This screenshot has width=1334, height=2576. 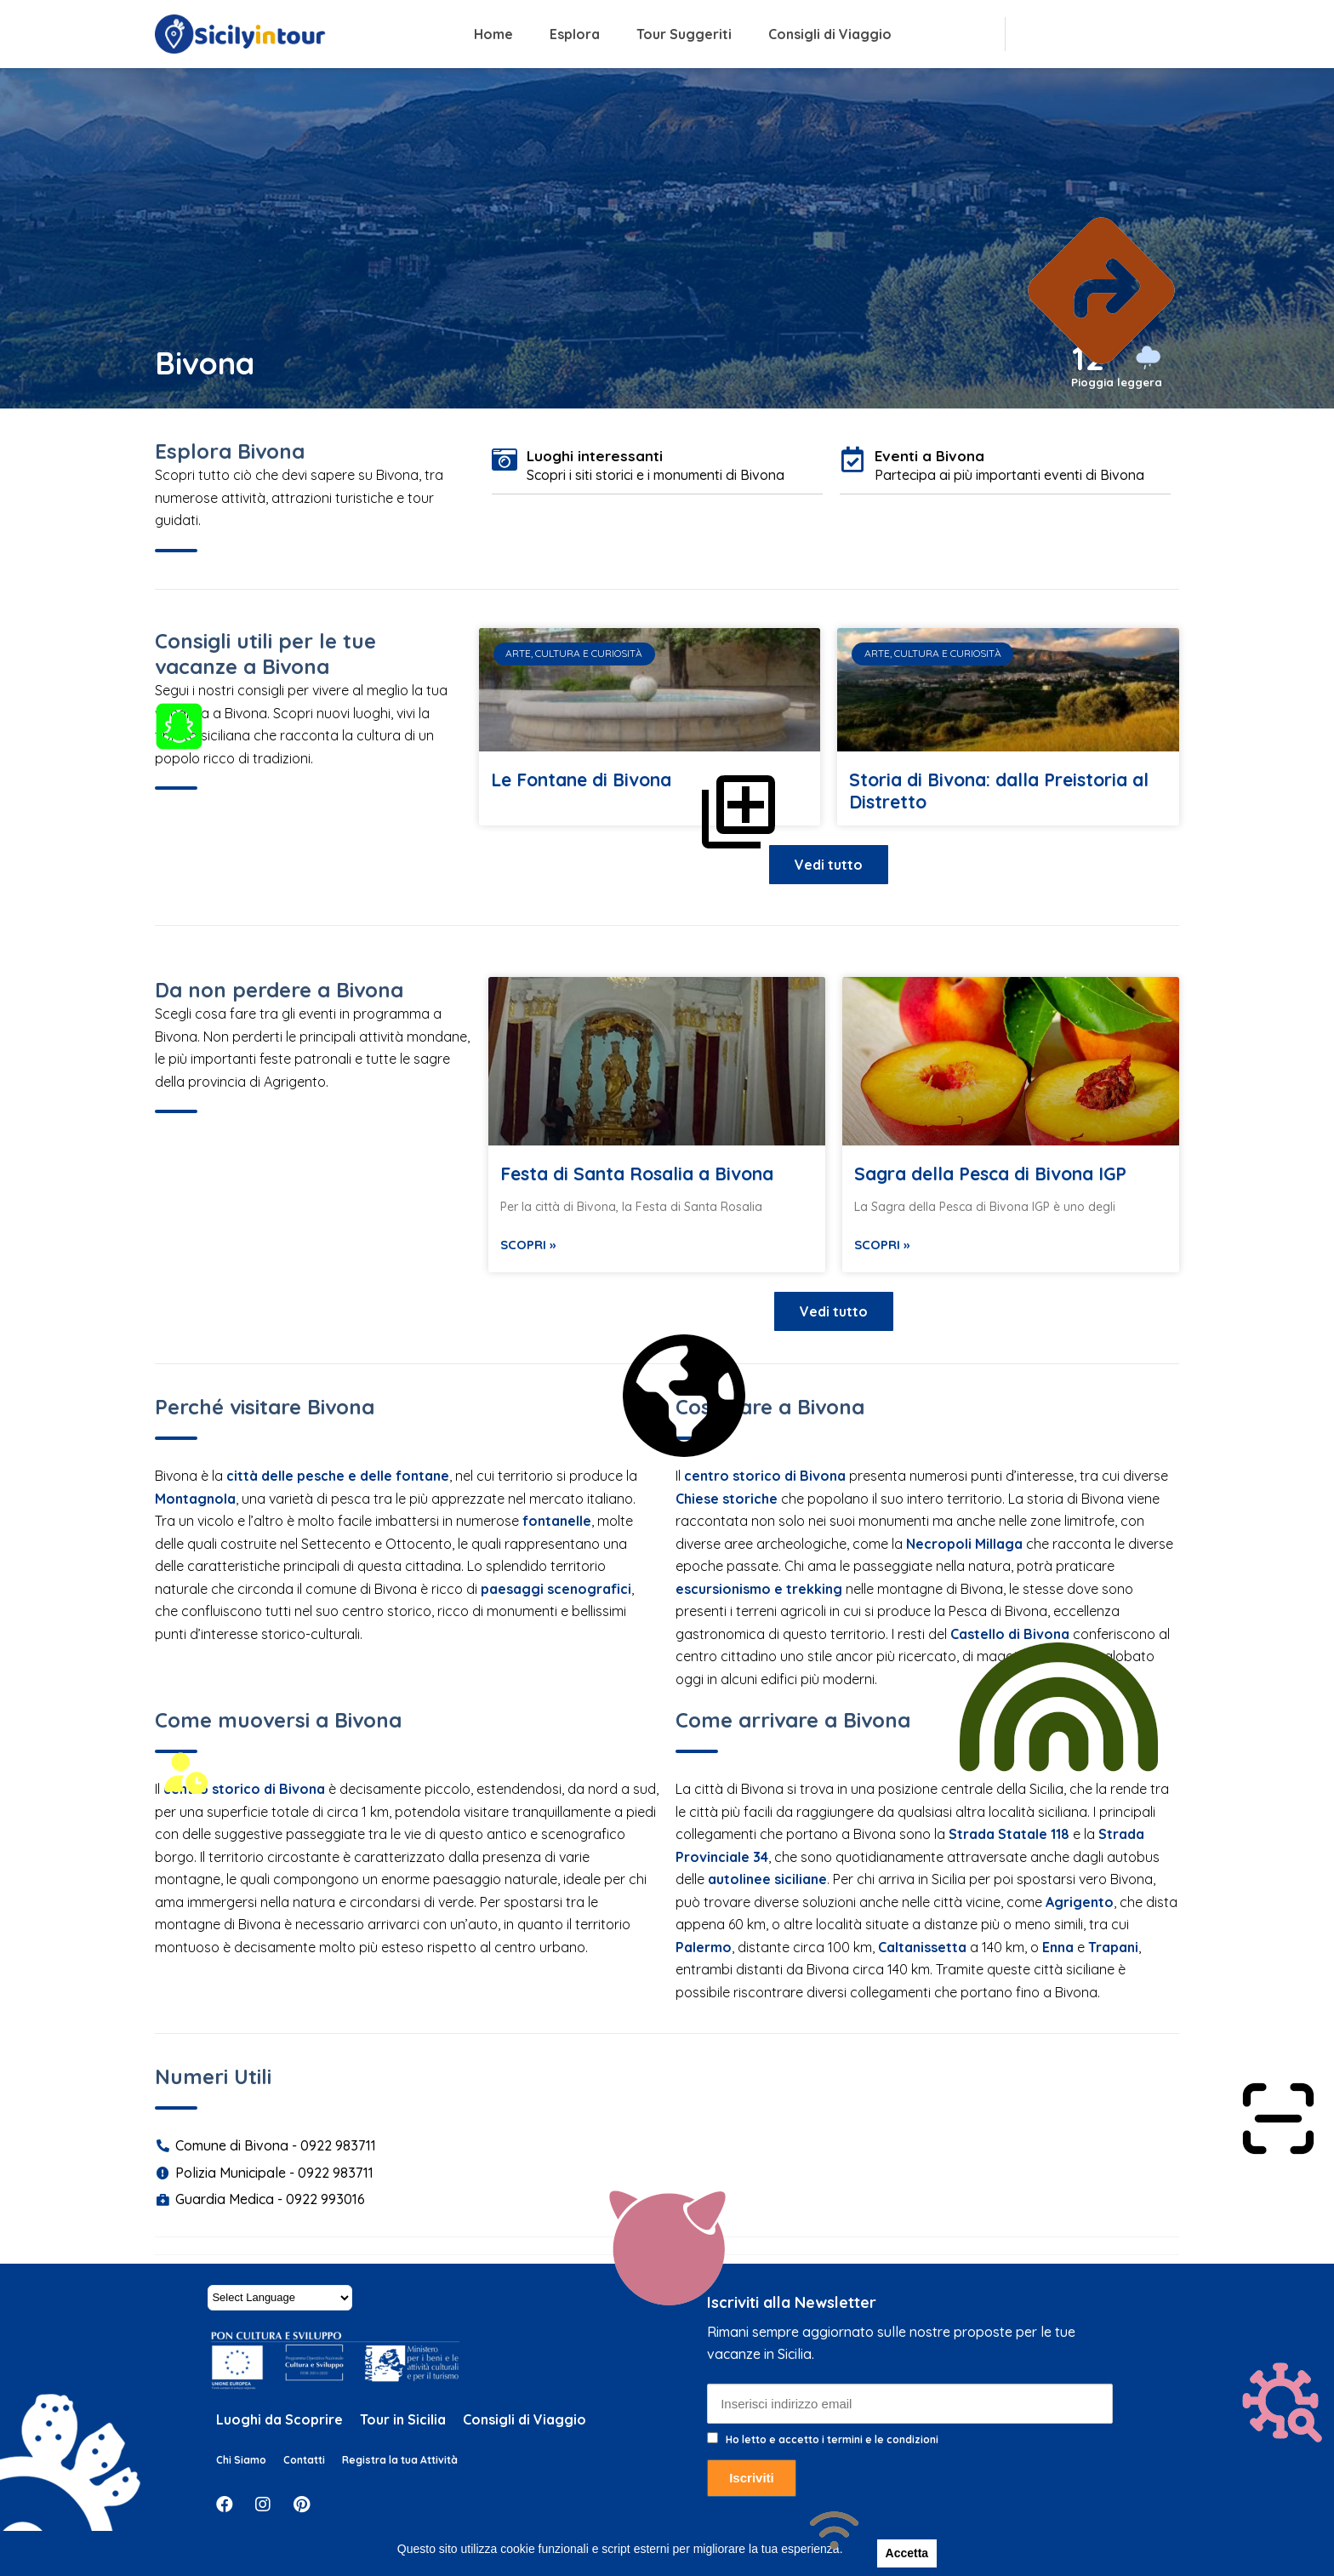 What do you see at coordinates (667, 2248) in the screenshot?
I see `freebsd operating system logo` at bounding box center [667, 2248].